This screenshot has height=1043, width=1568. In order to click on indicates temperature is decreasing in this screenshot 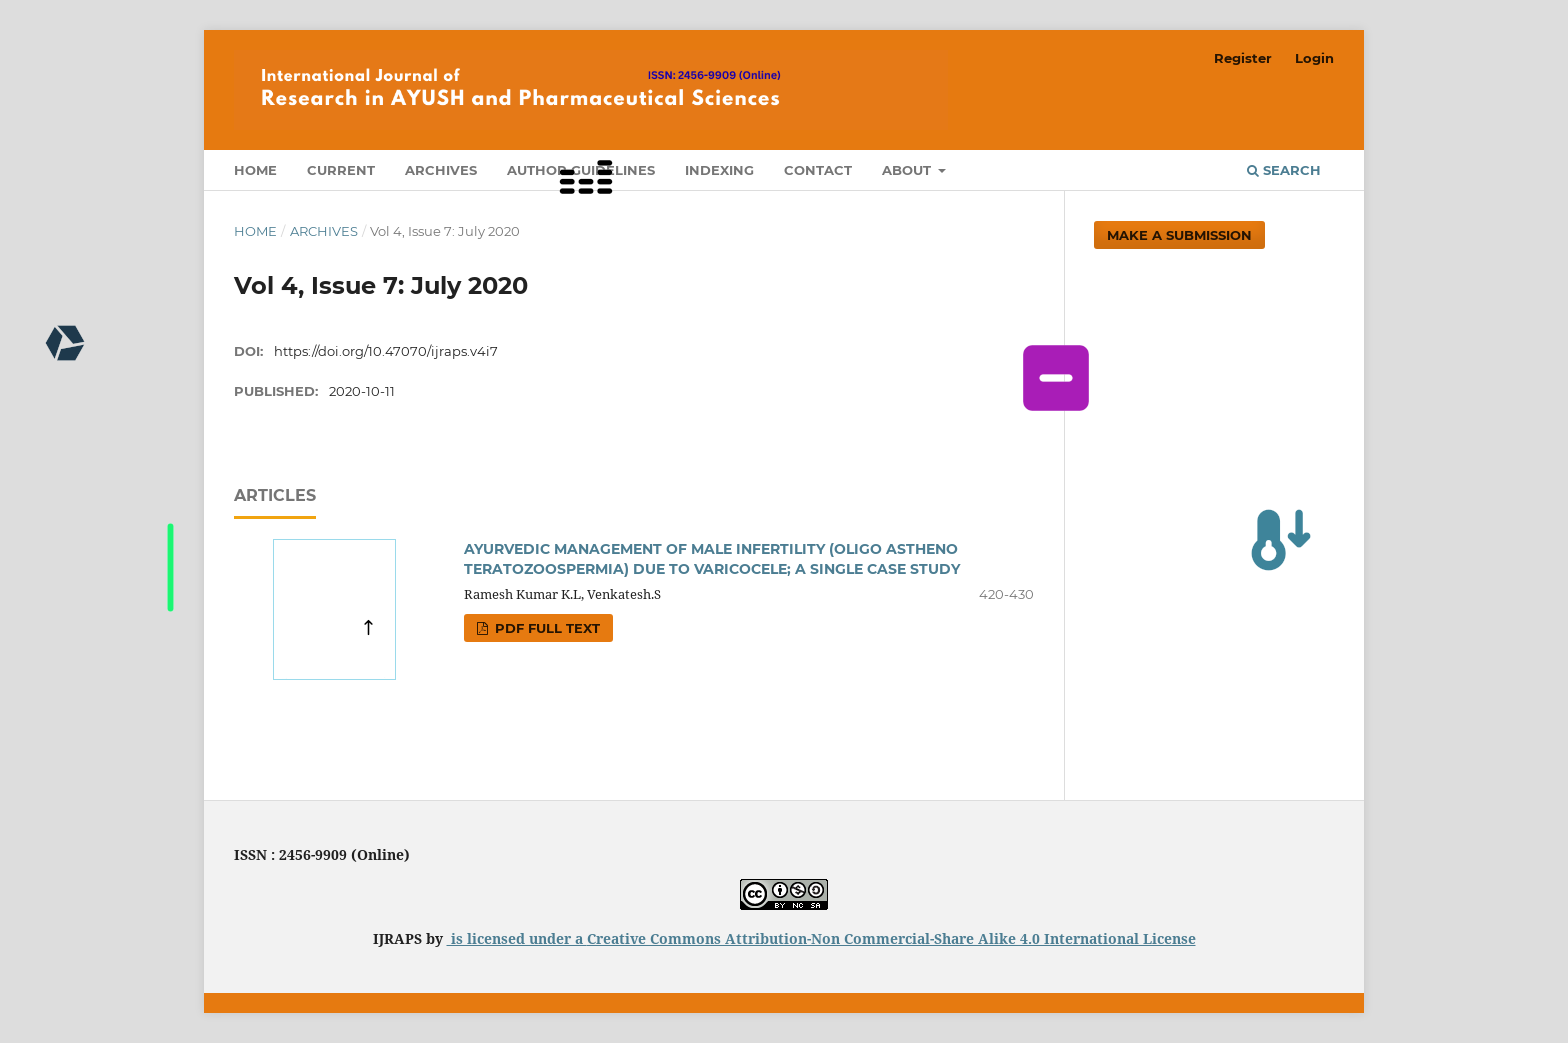, I will do `click(1280, 540)`.